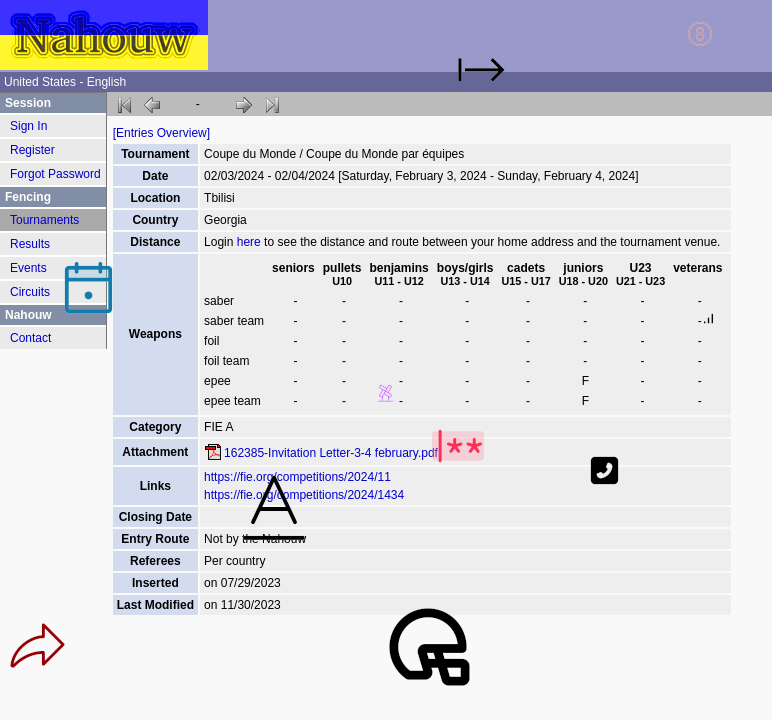 This screenshot has width=772, height=720. What do you see at coordinates (700, 34) in the screenshot?
I see `indicates step 8 in a multi-step process` at bounding box center [700, 34].